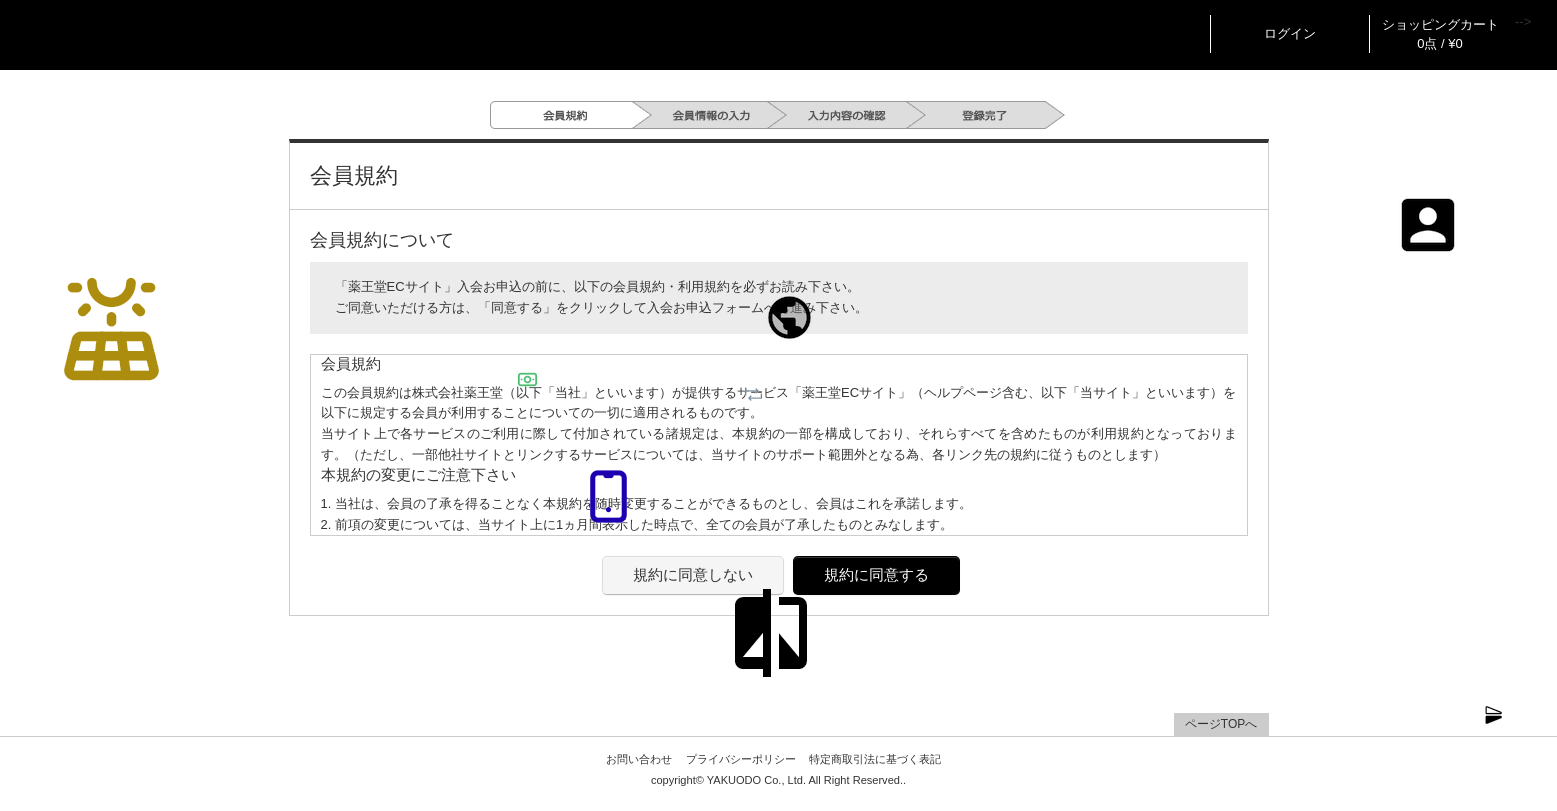 The width and height of the screenshot is (1557, 811). What do you see at coordinates (1493, 715) in the screenshot?
I see `flip image or object vertically` at bounding box center [1493, 715].